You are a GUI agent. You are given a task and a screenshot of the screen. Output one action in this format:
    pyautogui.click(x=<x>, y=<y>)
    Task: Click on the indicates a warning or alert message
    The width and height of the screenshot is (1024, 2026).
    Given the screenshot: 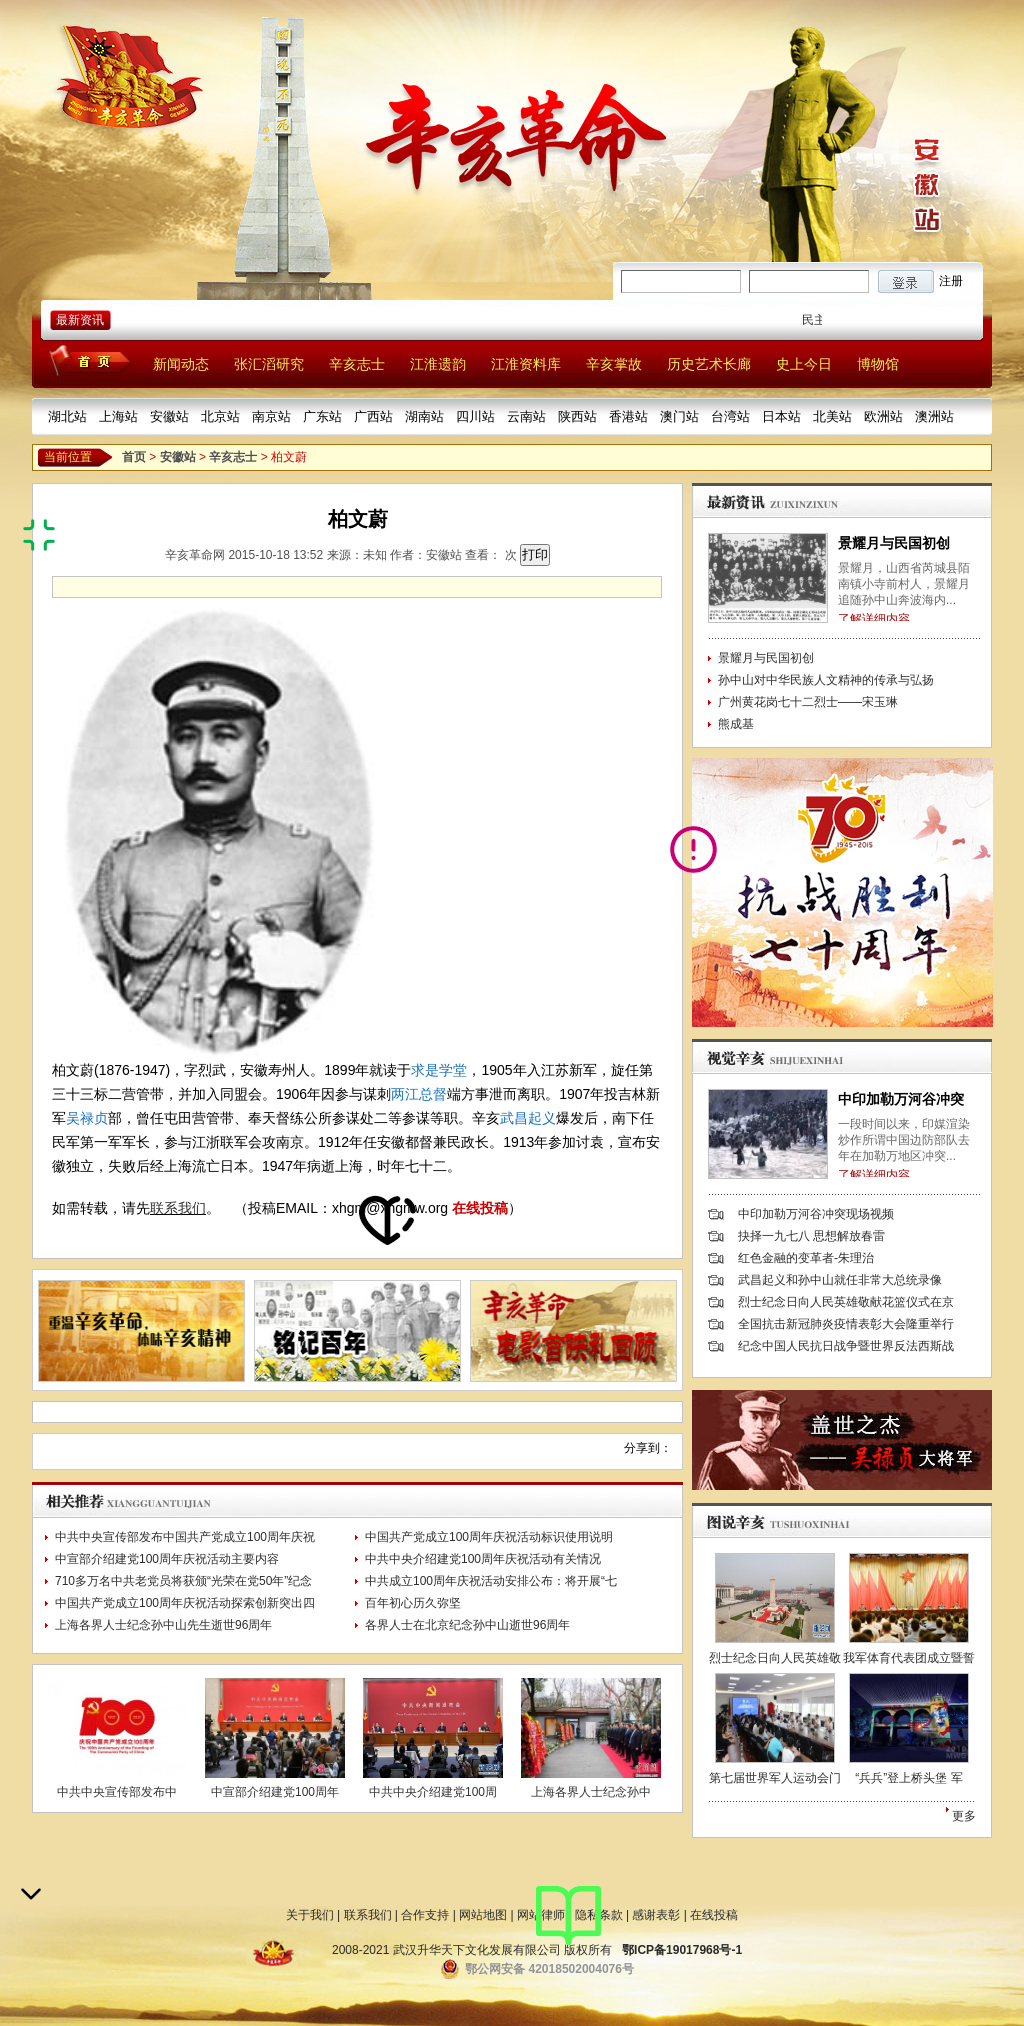 What is the action you would take?
    pyautogui.click(x=693, y=849)
    